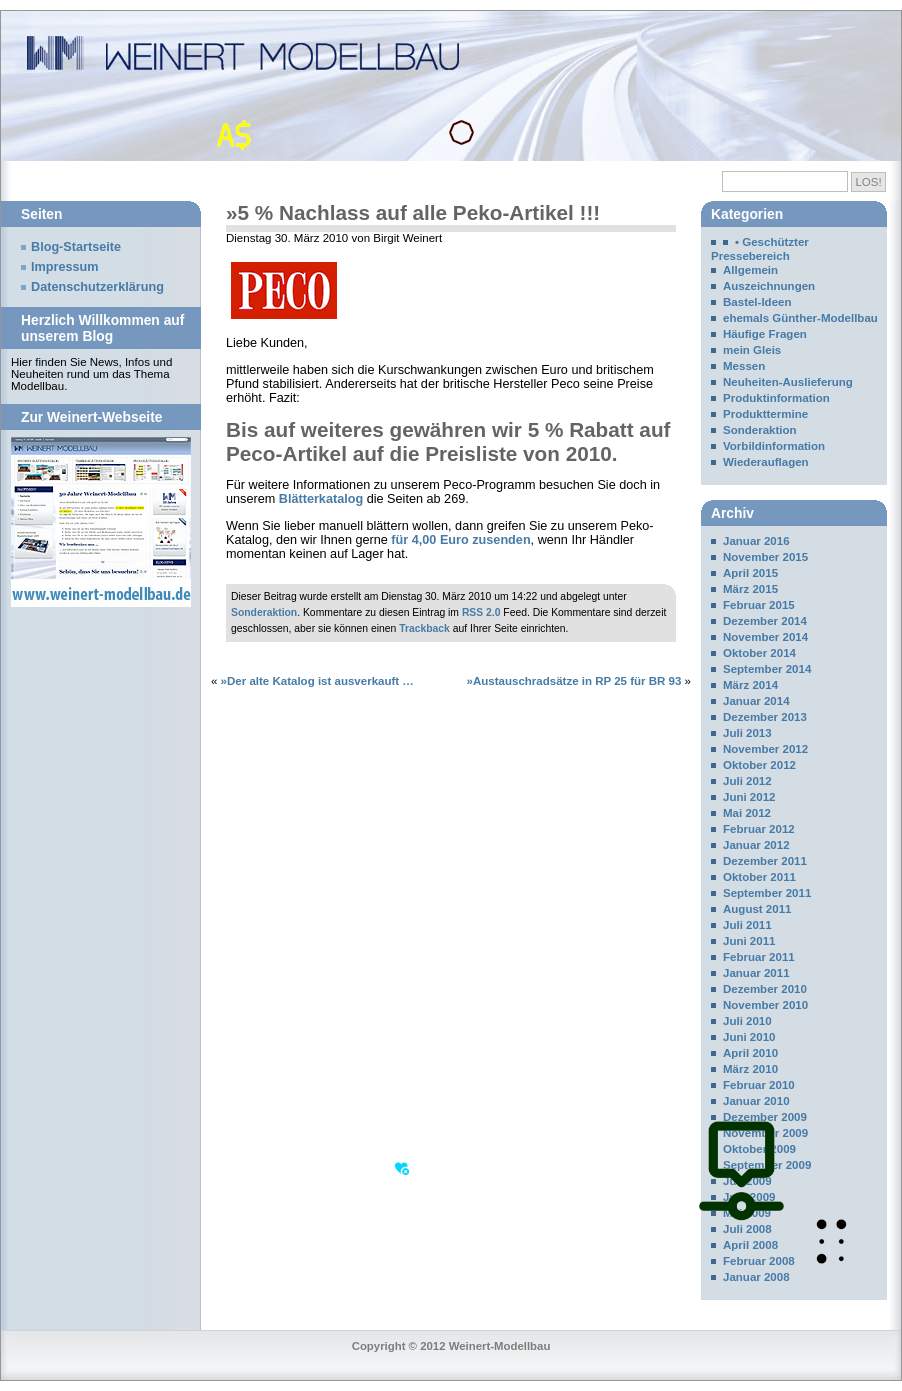  What do you see at coordinates (402, 1168) in the screenshot?
I see `remove item from favorites` at bounding box center [402, 1168].